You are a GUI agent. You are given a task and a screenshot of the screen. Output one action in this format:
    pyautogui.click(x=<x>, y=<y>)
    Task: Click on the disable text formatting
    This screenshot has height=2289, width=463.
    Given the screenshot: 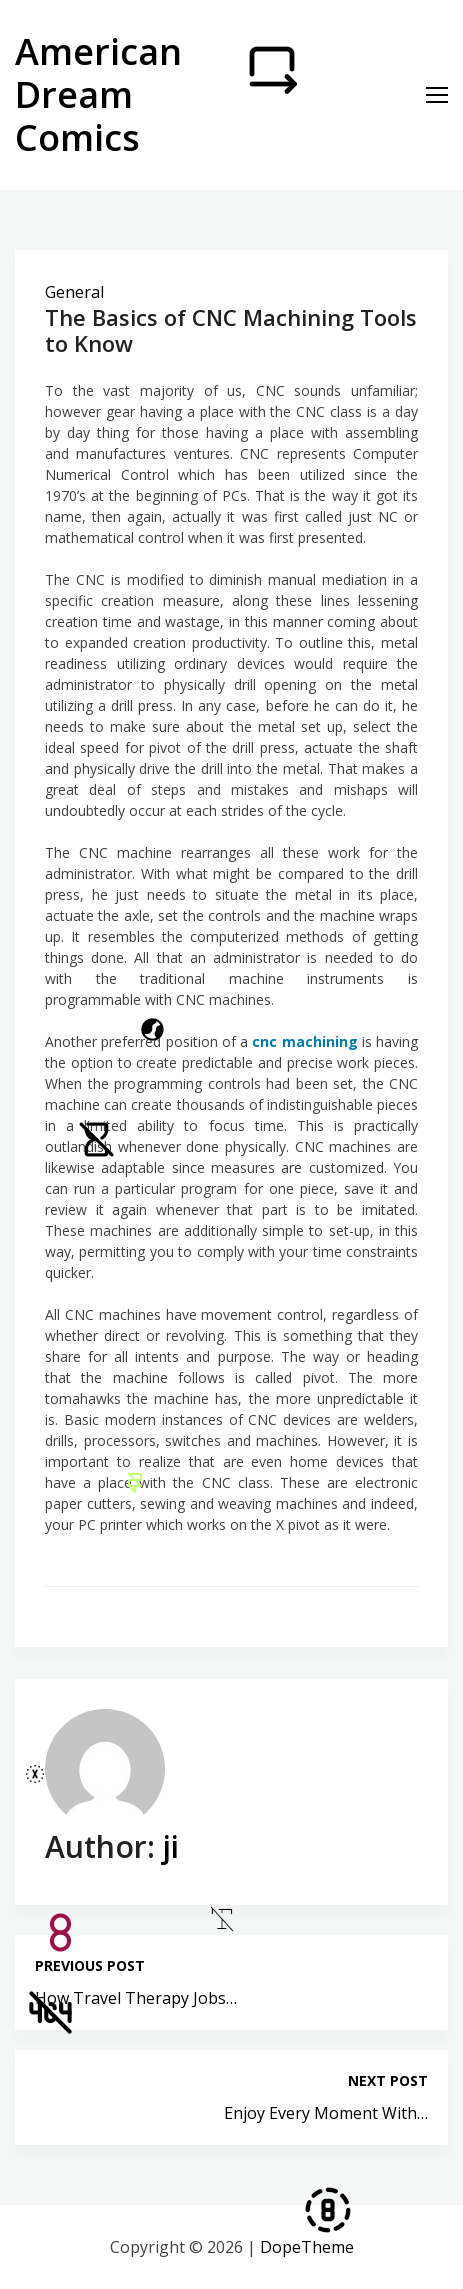 What is the action you would take?
    pyautogui.click(x=222, y=1919)
    